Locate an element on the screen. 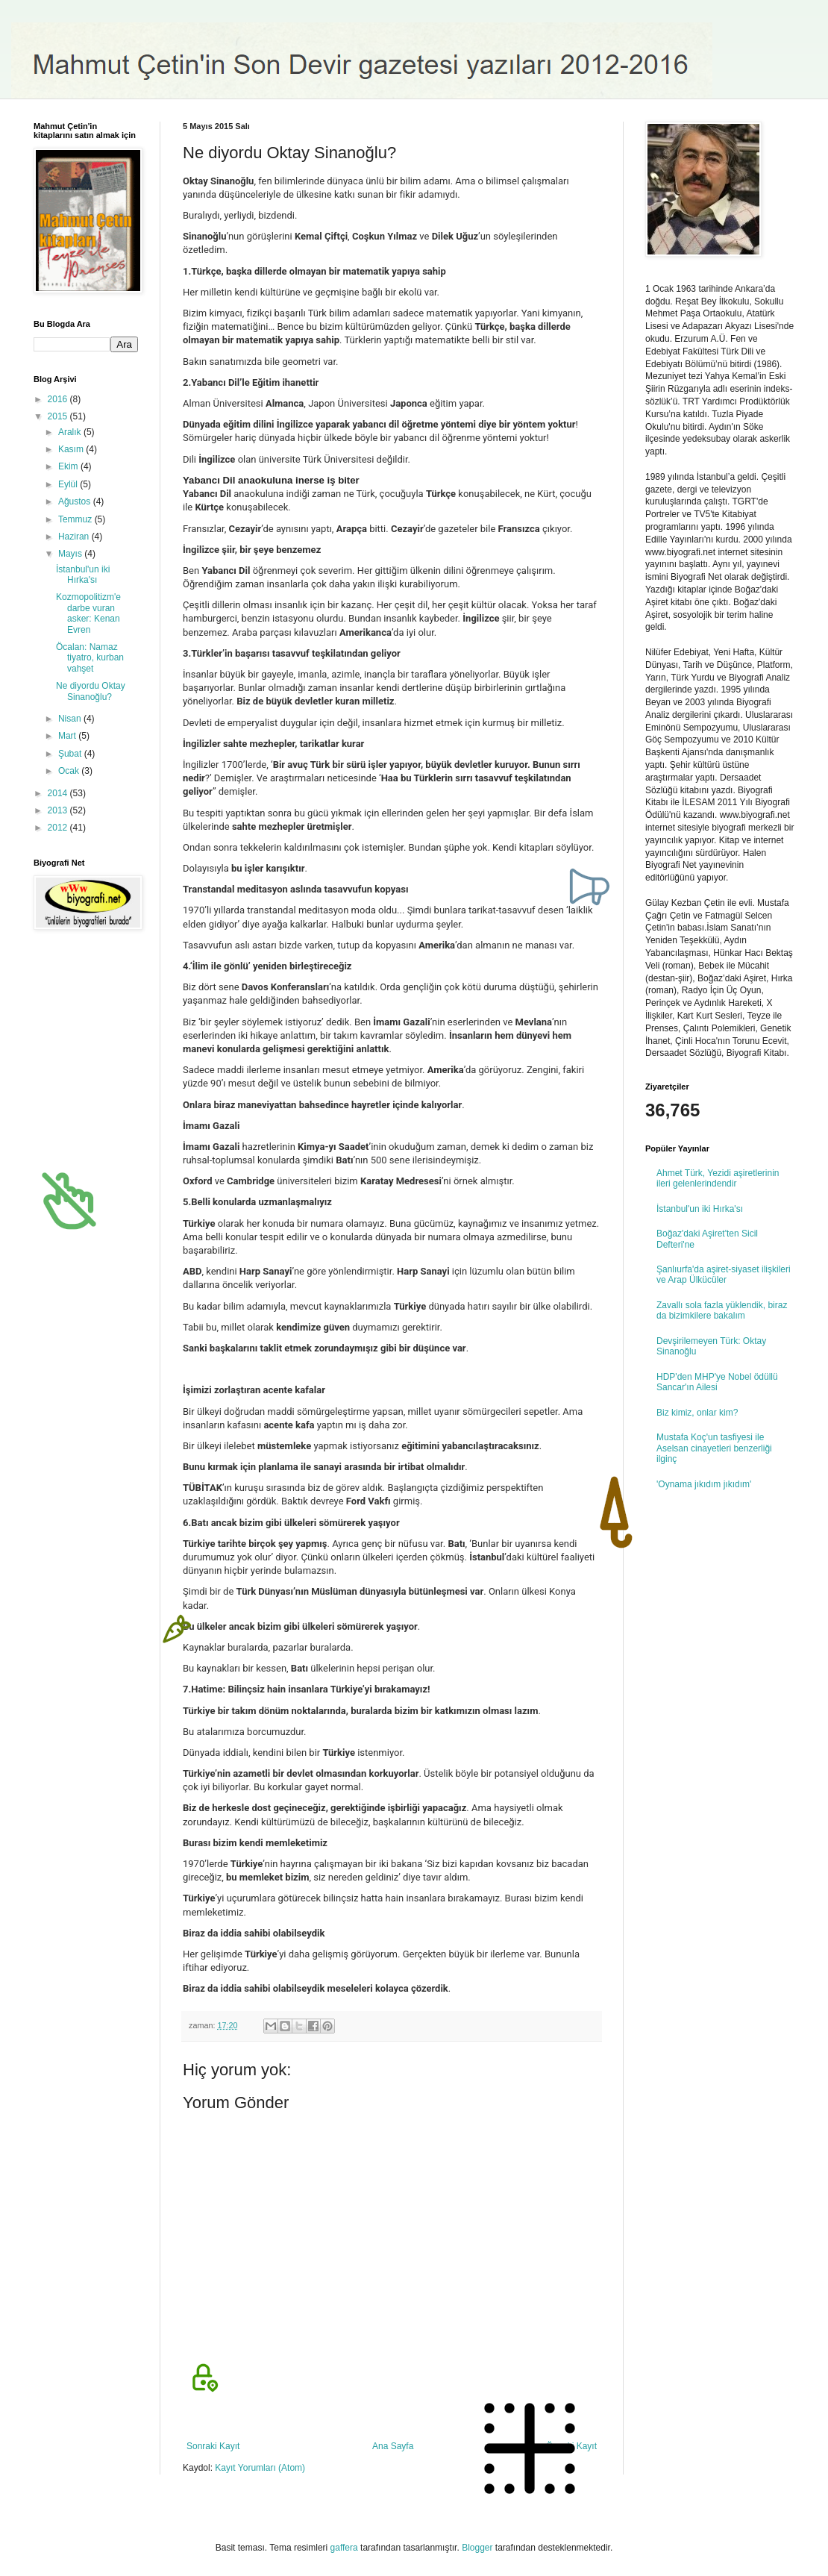 Image resolution: width=828 pixels, height=2576 pixels. make an announcement or broadcast is located at coordinates (587, 887).